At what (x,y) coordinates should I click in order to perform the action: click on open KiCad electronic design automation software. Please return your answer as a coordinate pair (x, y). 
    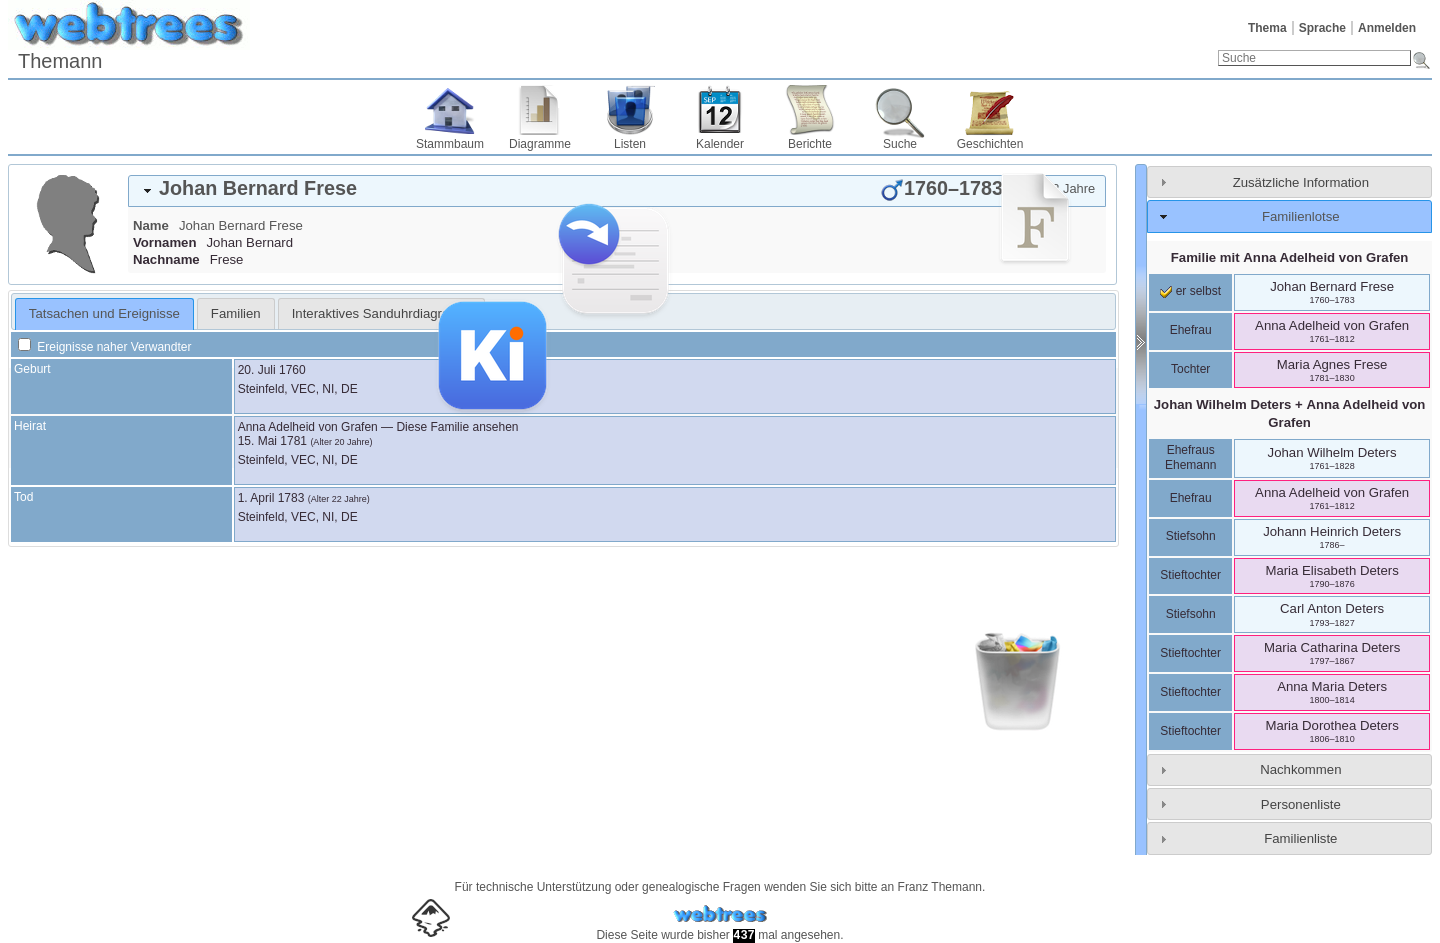
    Looking at the image, I should click on (492, 355).